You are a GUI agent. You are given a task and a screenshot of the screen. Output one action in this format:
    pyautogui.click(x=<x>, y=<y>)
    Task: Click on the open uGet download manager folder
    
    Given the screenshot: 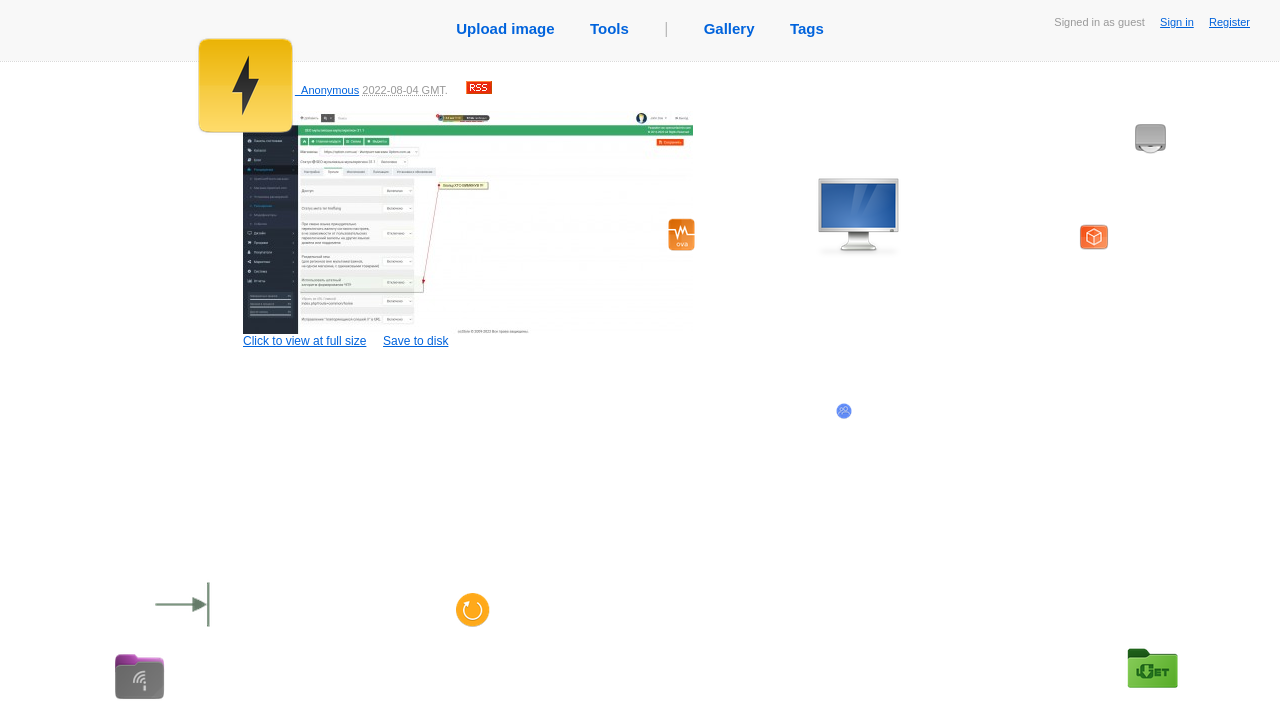 What is the action you would take?
    pyautogui.click(x=1152, y=669)
    